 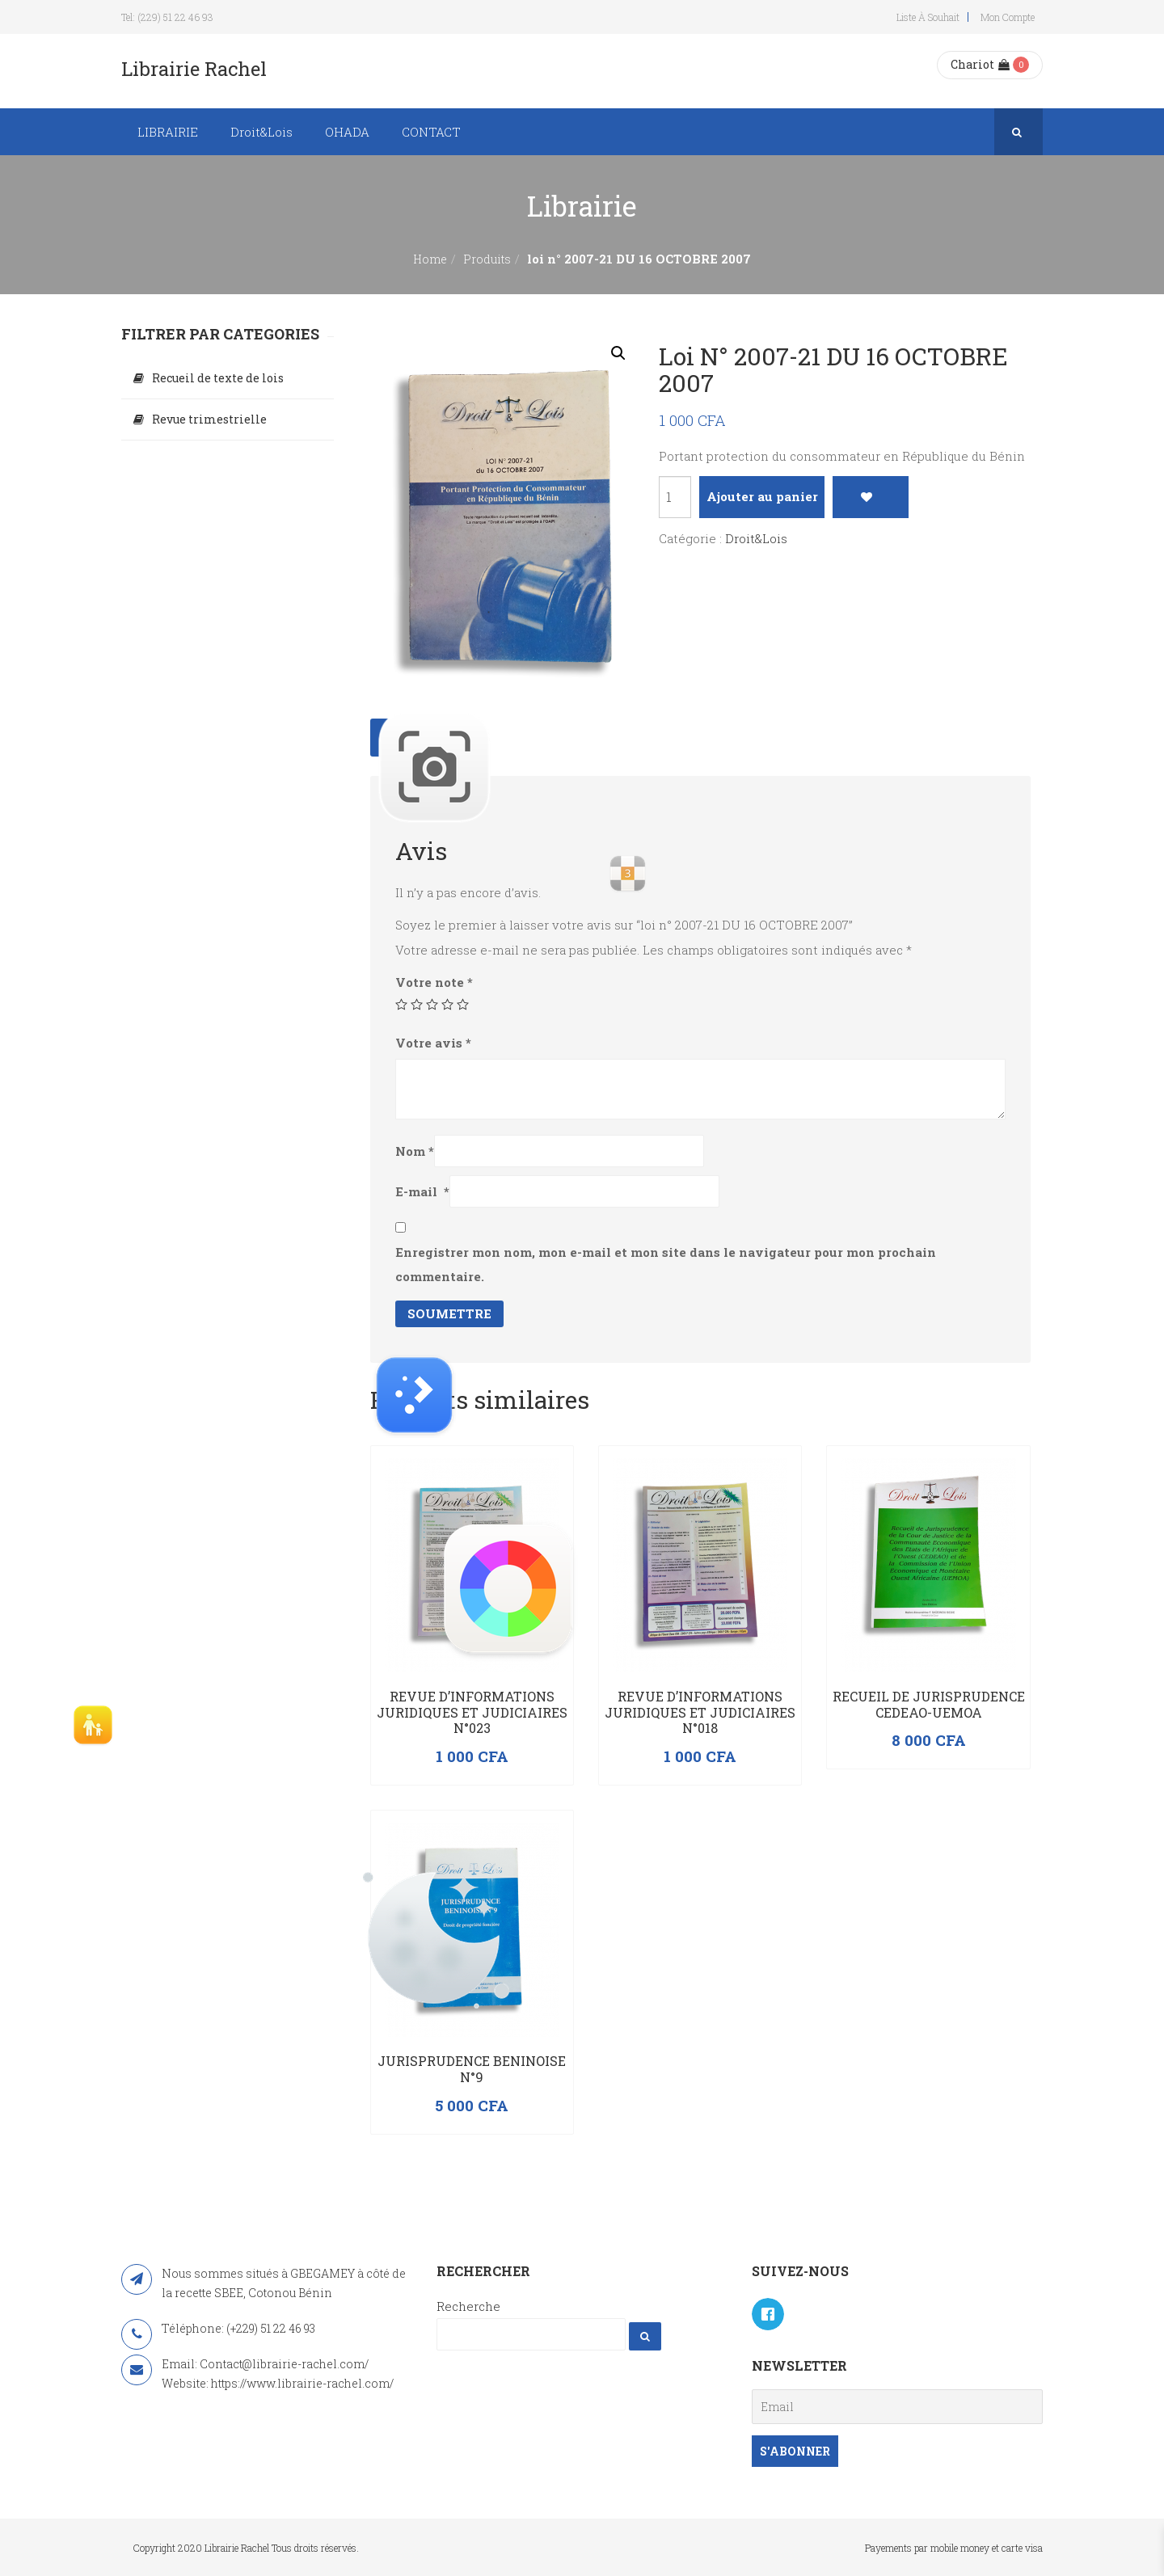 What do you see at coordinates (434, 766) in the screenshot?
I see `open the screenshot capture tool` at bounding box center [434, 766].